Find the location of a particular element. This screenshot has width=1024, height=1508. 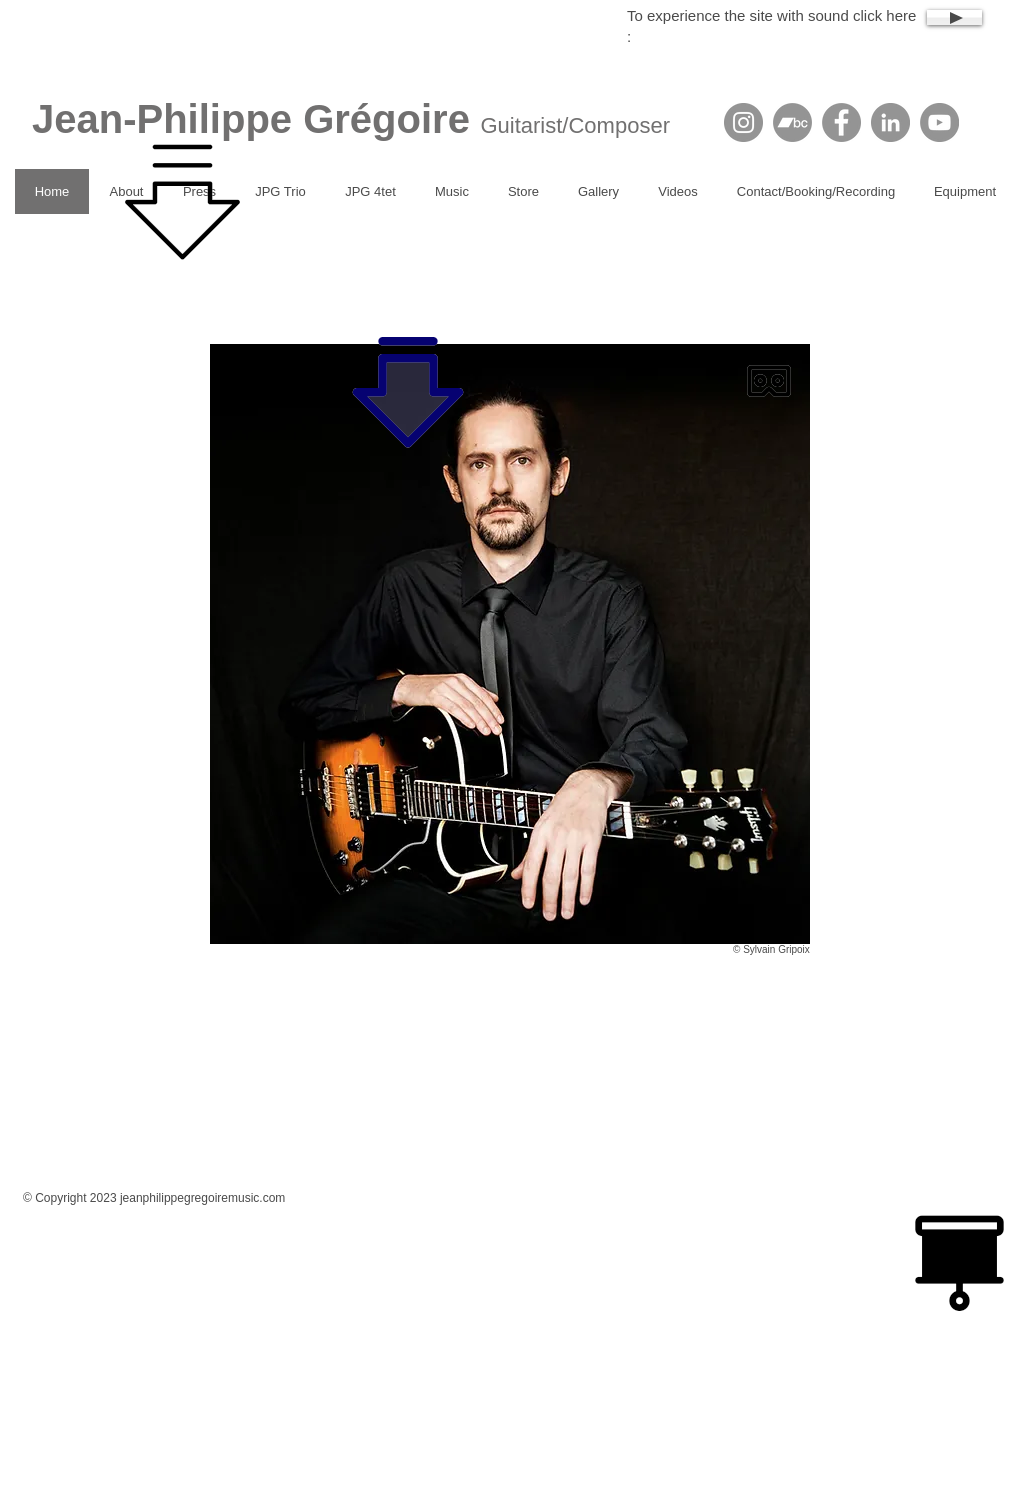

download file or content is located at coordinates (182, 197).